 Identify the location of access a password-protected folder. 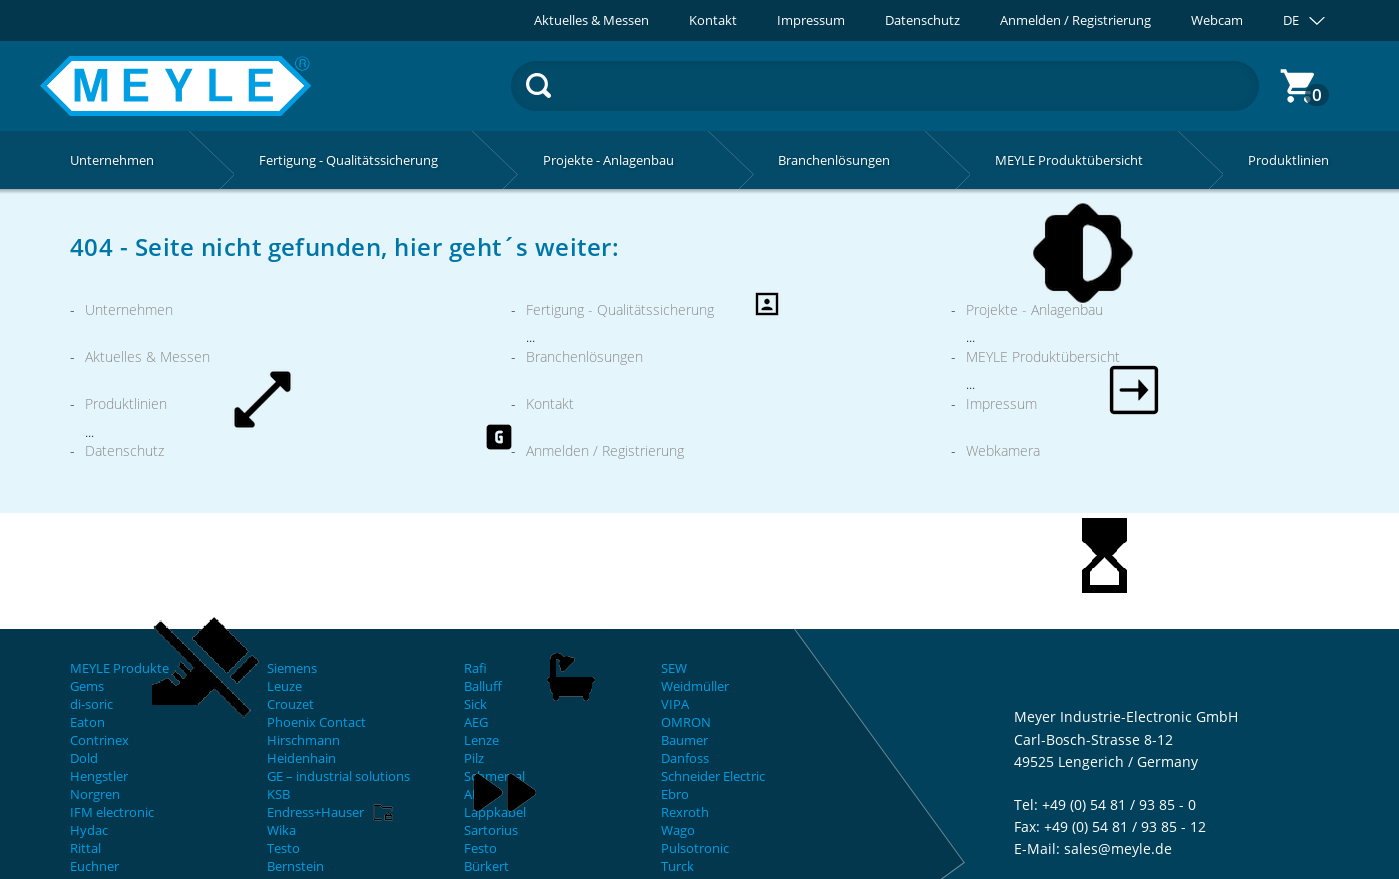
(383, 812).